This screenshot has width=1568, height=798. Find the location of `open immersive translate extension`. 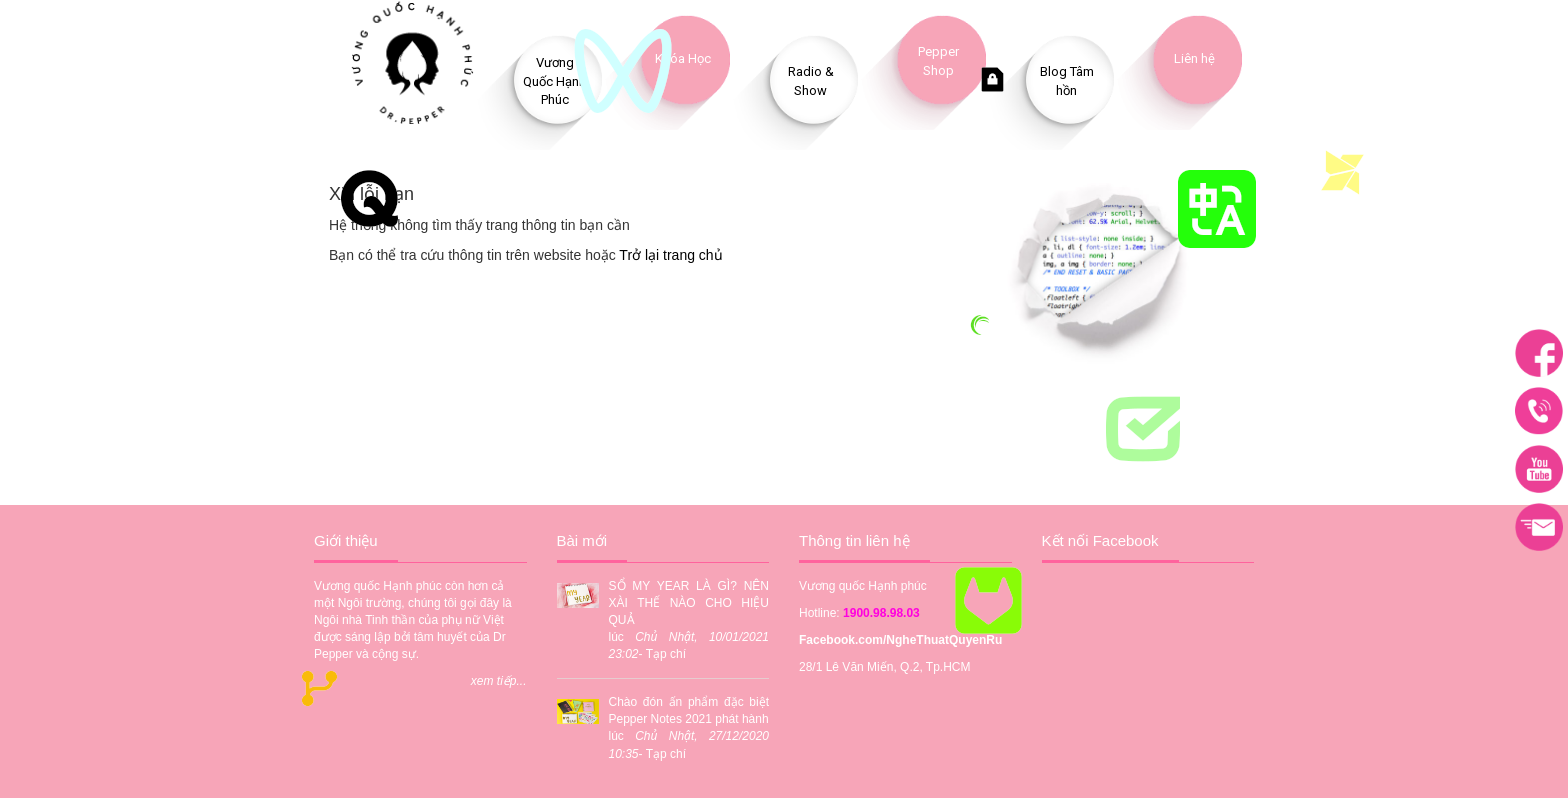

open immersive translate extension is located at coordinates (1217, 209).